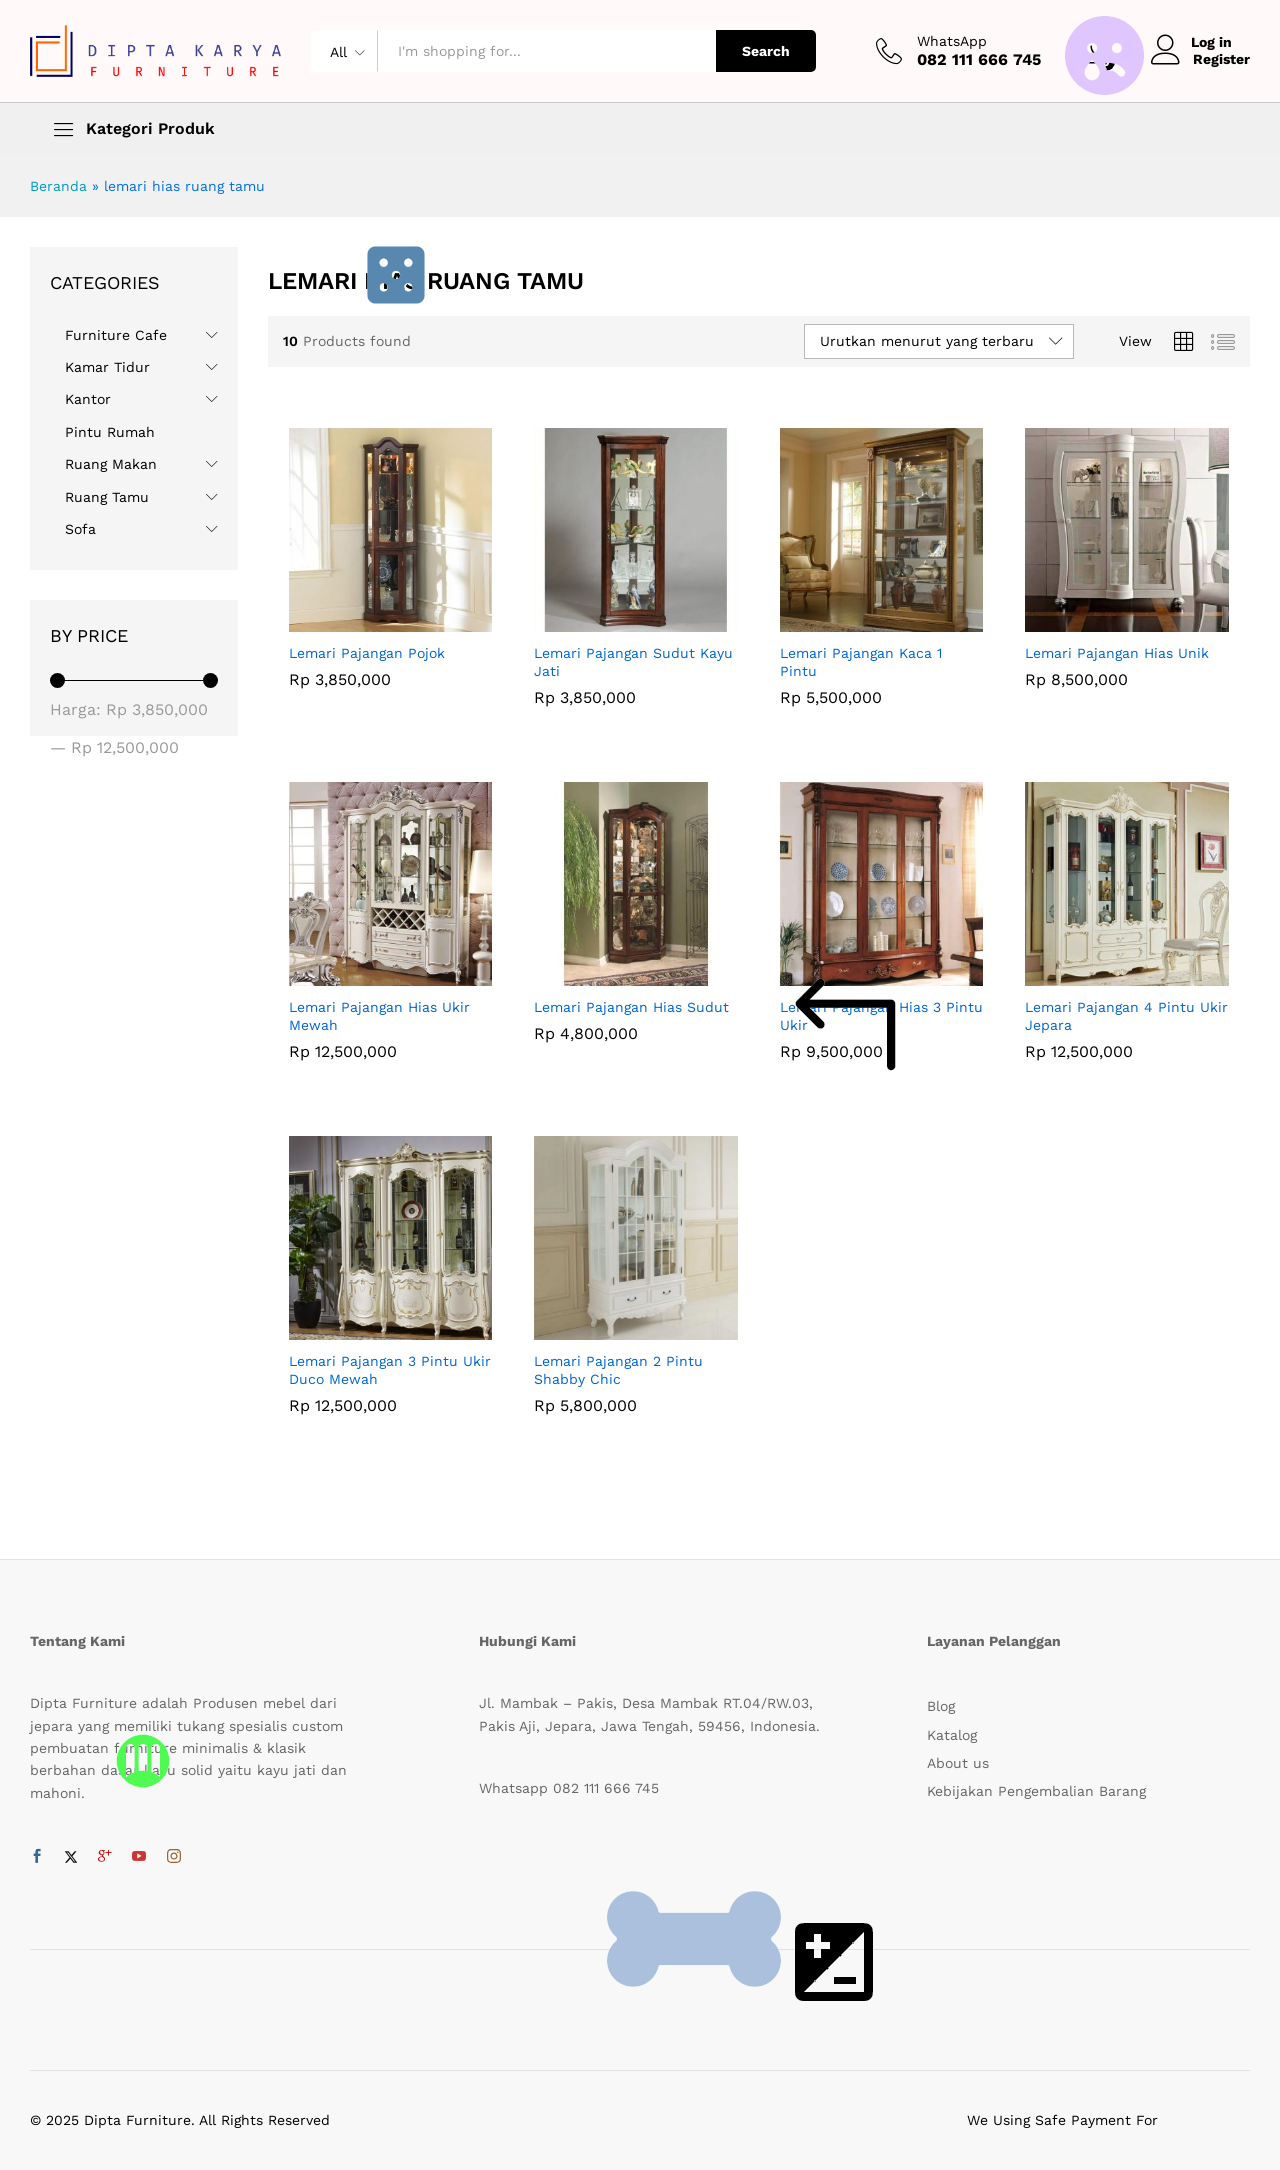 This screenshot has width=1280, height=2170. Describe the element at coordinates (396, 275) in the screenshot. I see `indicates a random or chance-based action` at that location.